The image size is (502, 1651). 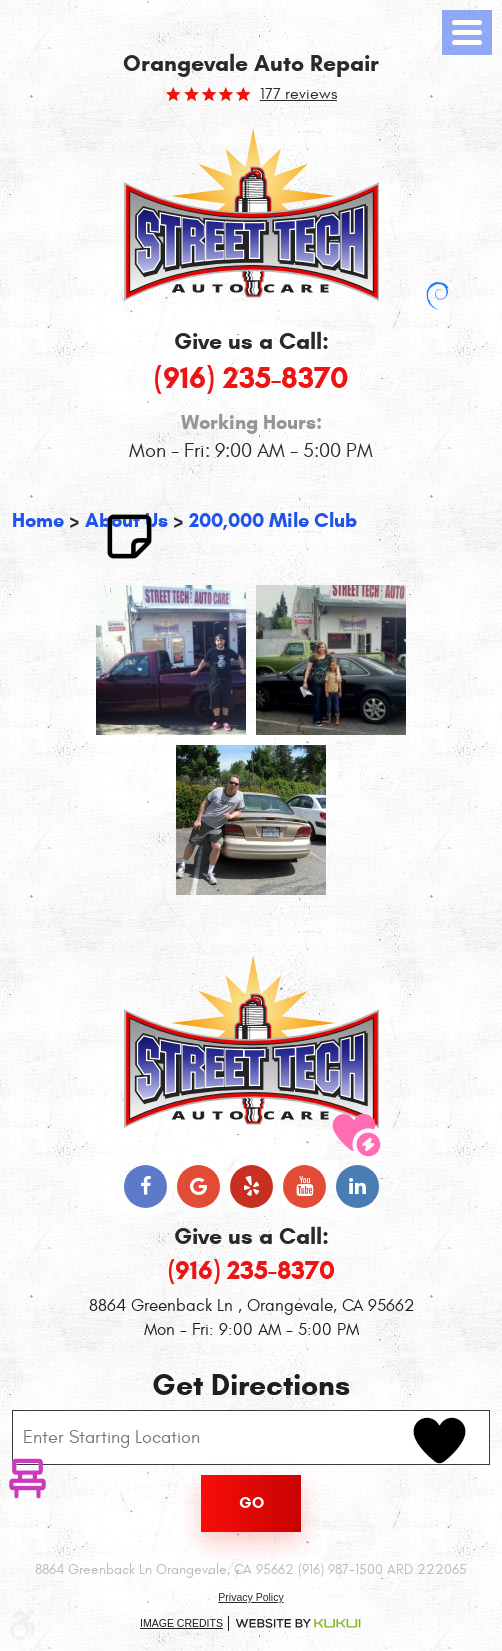 What do you see at coordinates (437, 295) in the screenshot?
I see `debian linux operating system logo` at bounding box center [437, 295].